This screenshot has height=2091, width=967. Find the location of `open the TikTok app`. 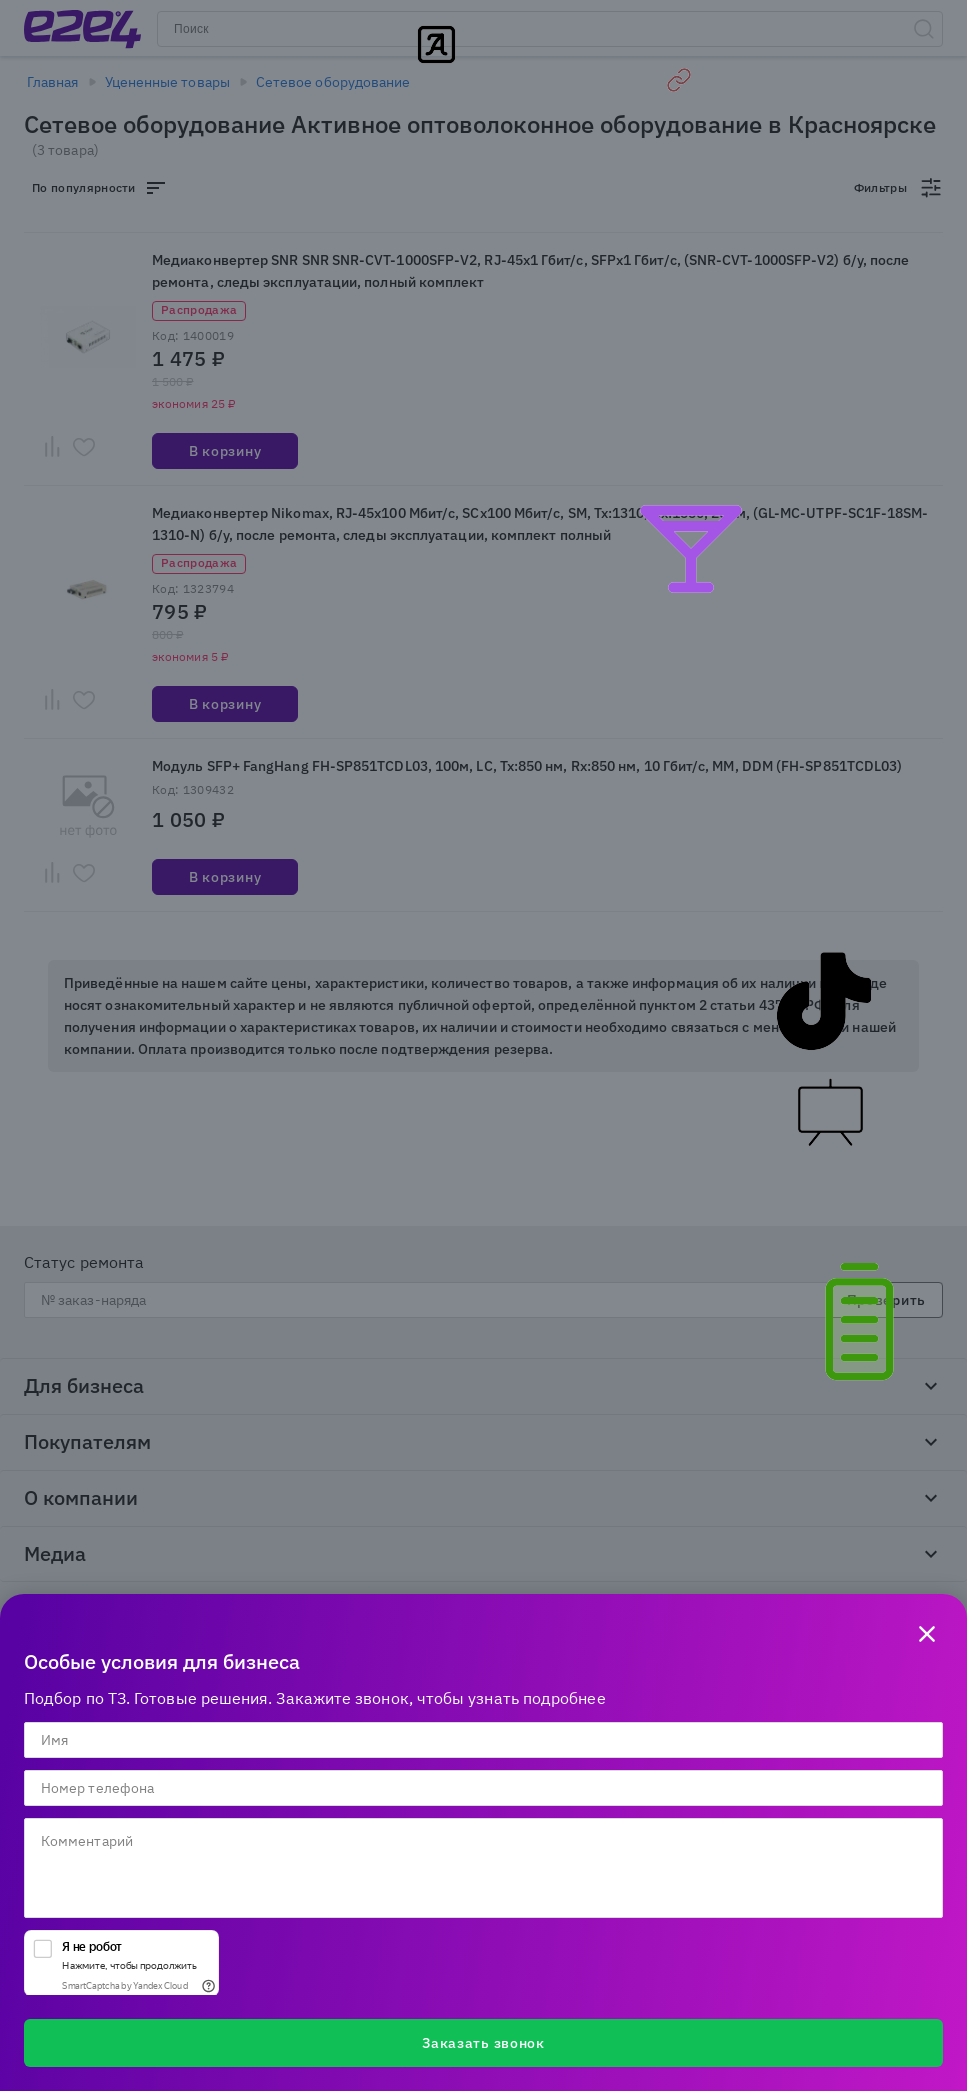

open the TikTok app is located at coordinates (824, 1003).